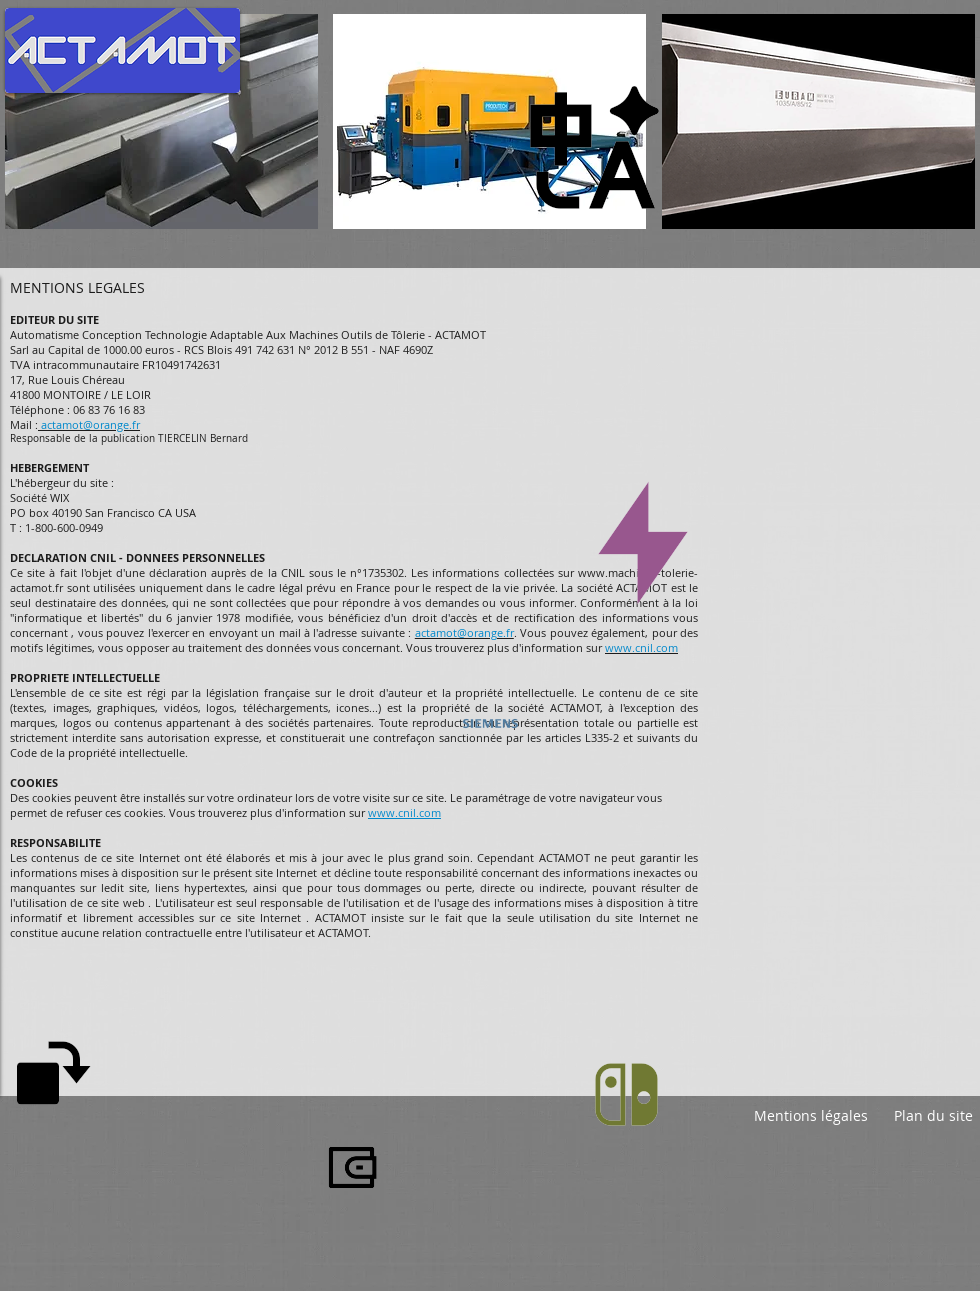 This screenshot has height=1291, width=980. What do you see at coordinates (591, 153) in the screenshot?
I see `translate text using AI` at bounding box center [591, 153].